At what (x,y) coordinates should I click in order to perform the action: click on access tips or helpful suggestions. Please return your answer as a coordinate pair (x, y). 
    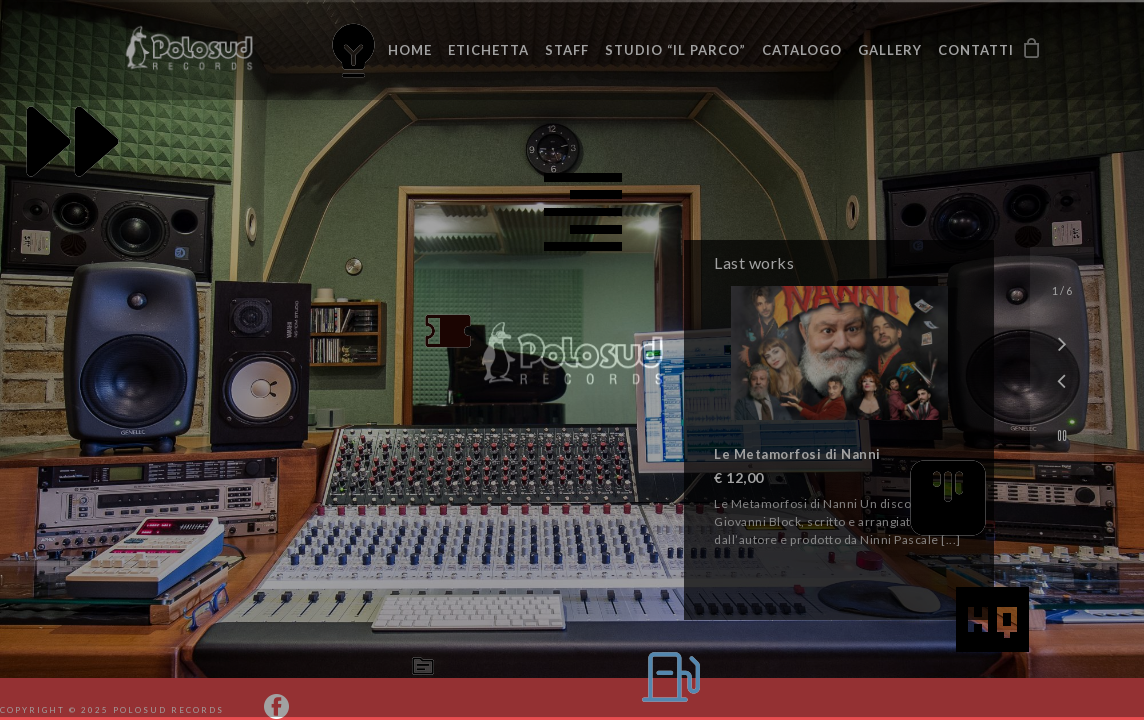
    Looking at the image, I should click on (353, 50).